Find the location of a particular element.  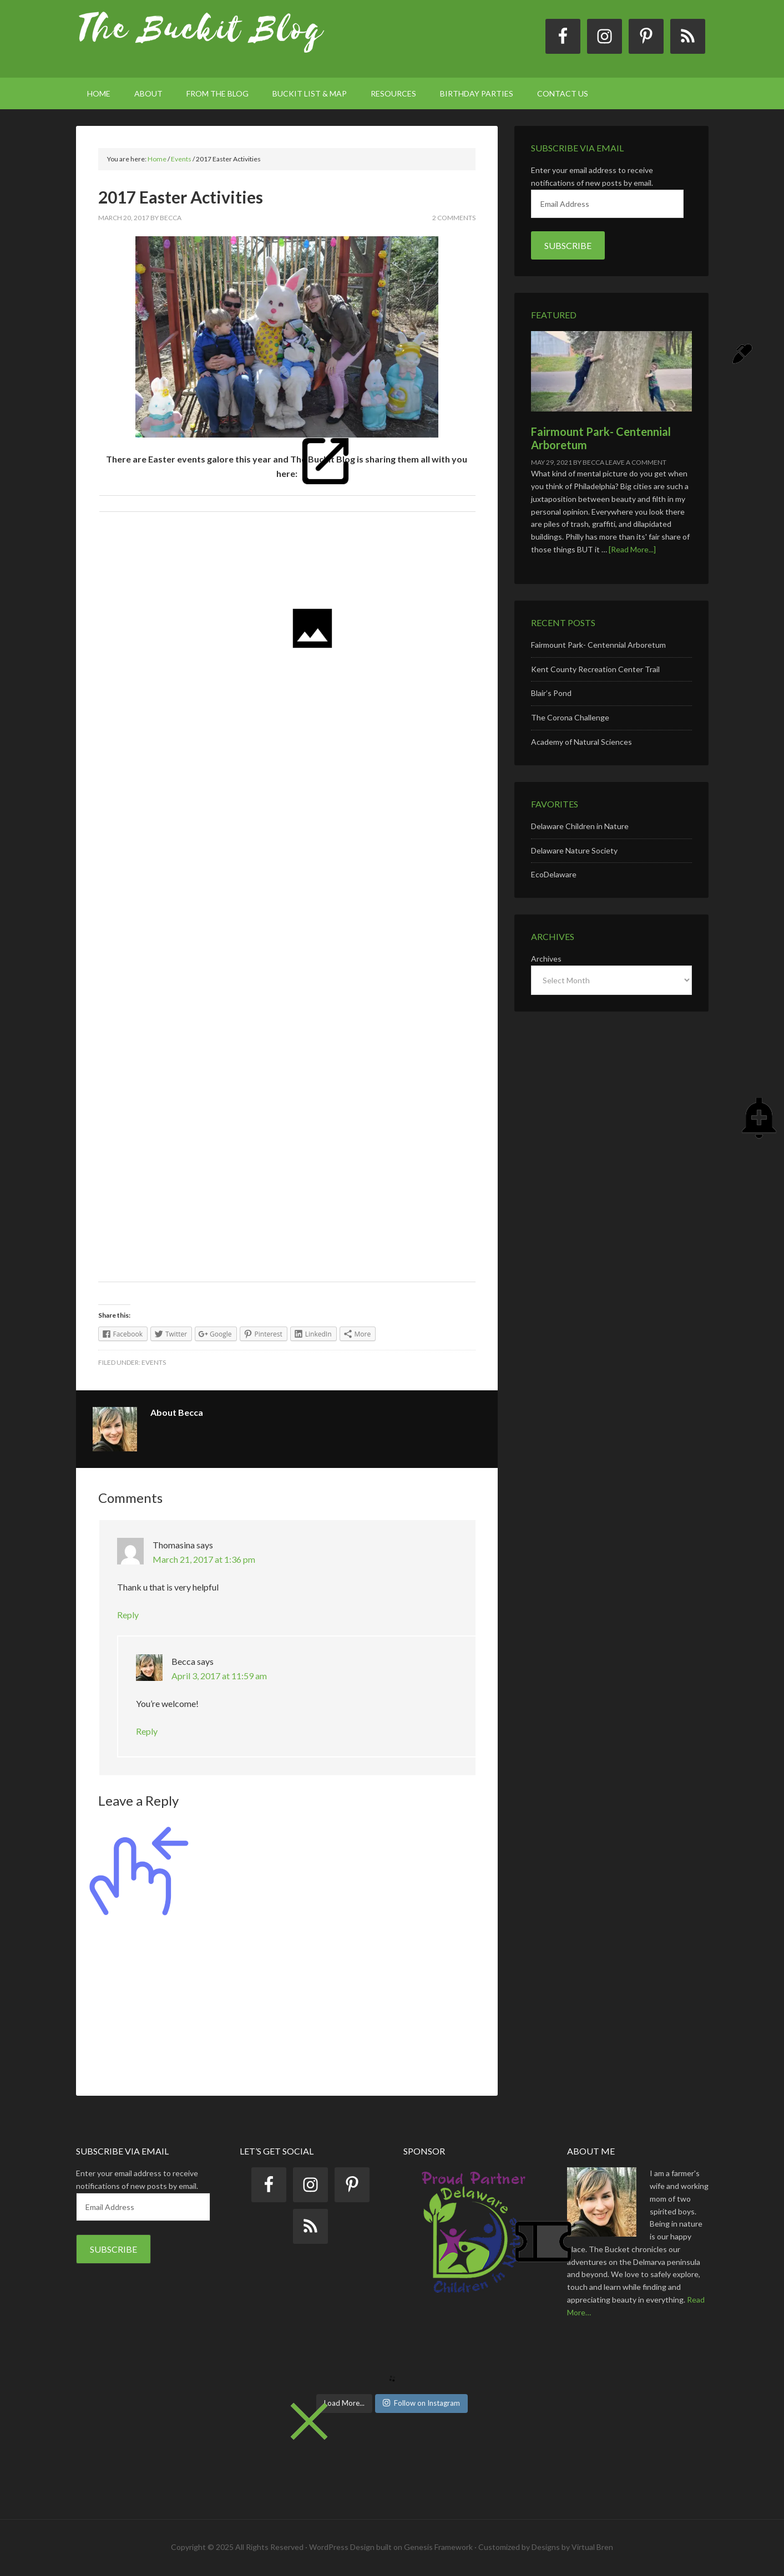

view your tickets or passes is located at coordinates (543, 2242).